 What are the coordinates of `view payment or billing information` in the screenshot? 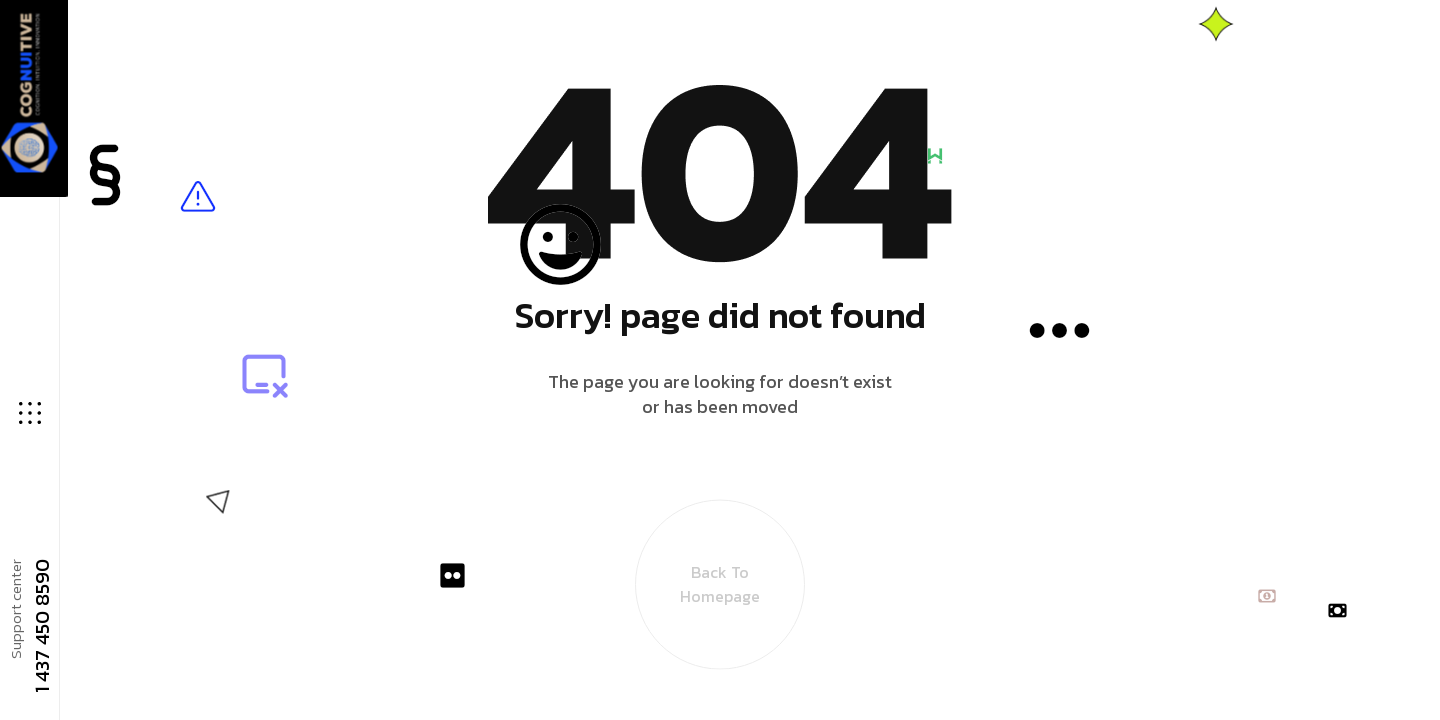 It's located at (1267, 596).